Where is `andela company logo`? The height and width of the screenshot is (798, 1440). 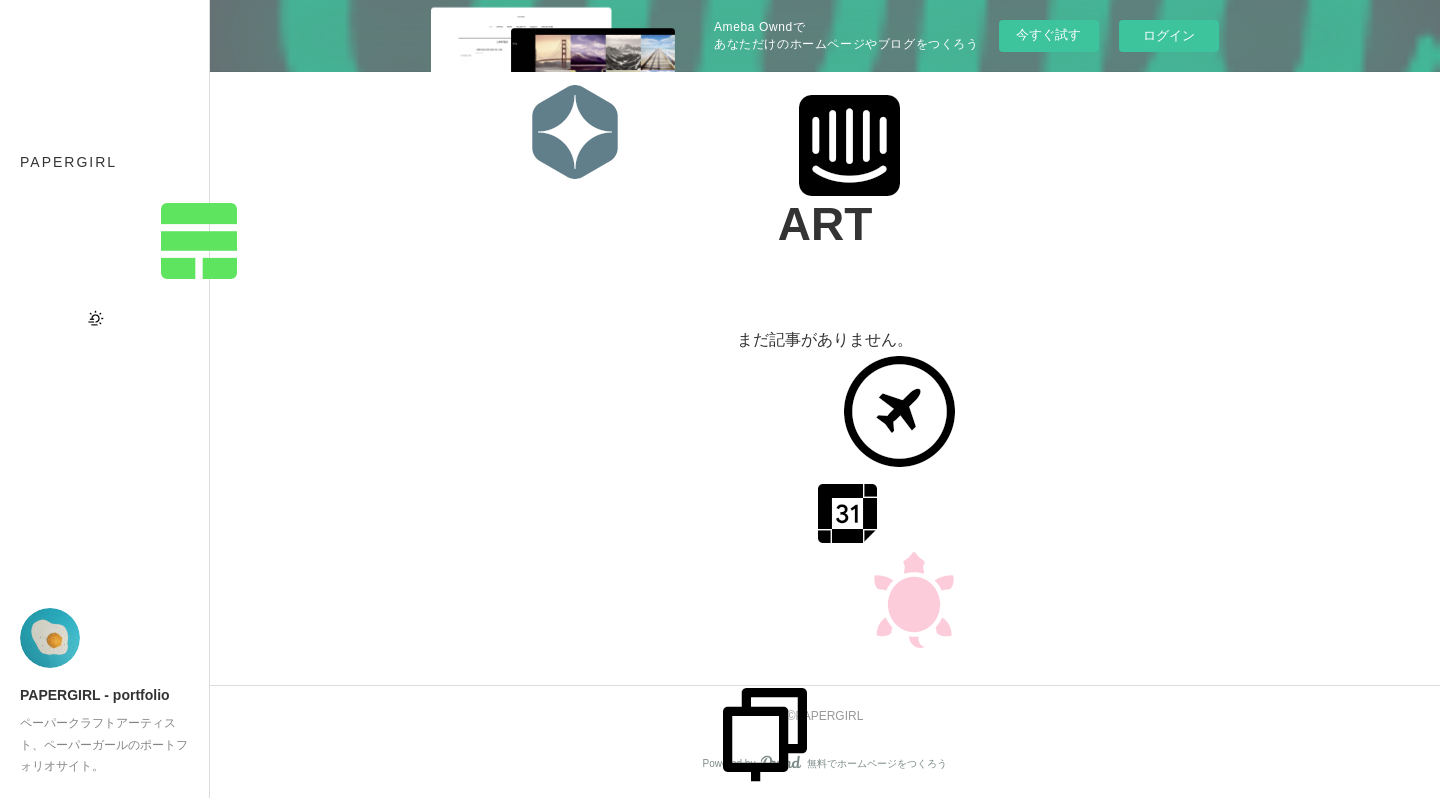 andela company logo is located at coordinates (575, 132).